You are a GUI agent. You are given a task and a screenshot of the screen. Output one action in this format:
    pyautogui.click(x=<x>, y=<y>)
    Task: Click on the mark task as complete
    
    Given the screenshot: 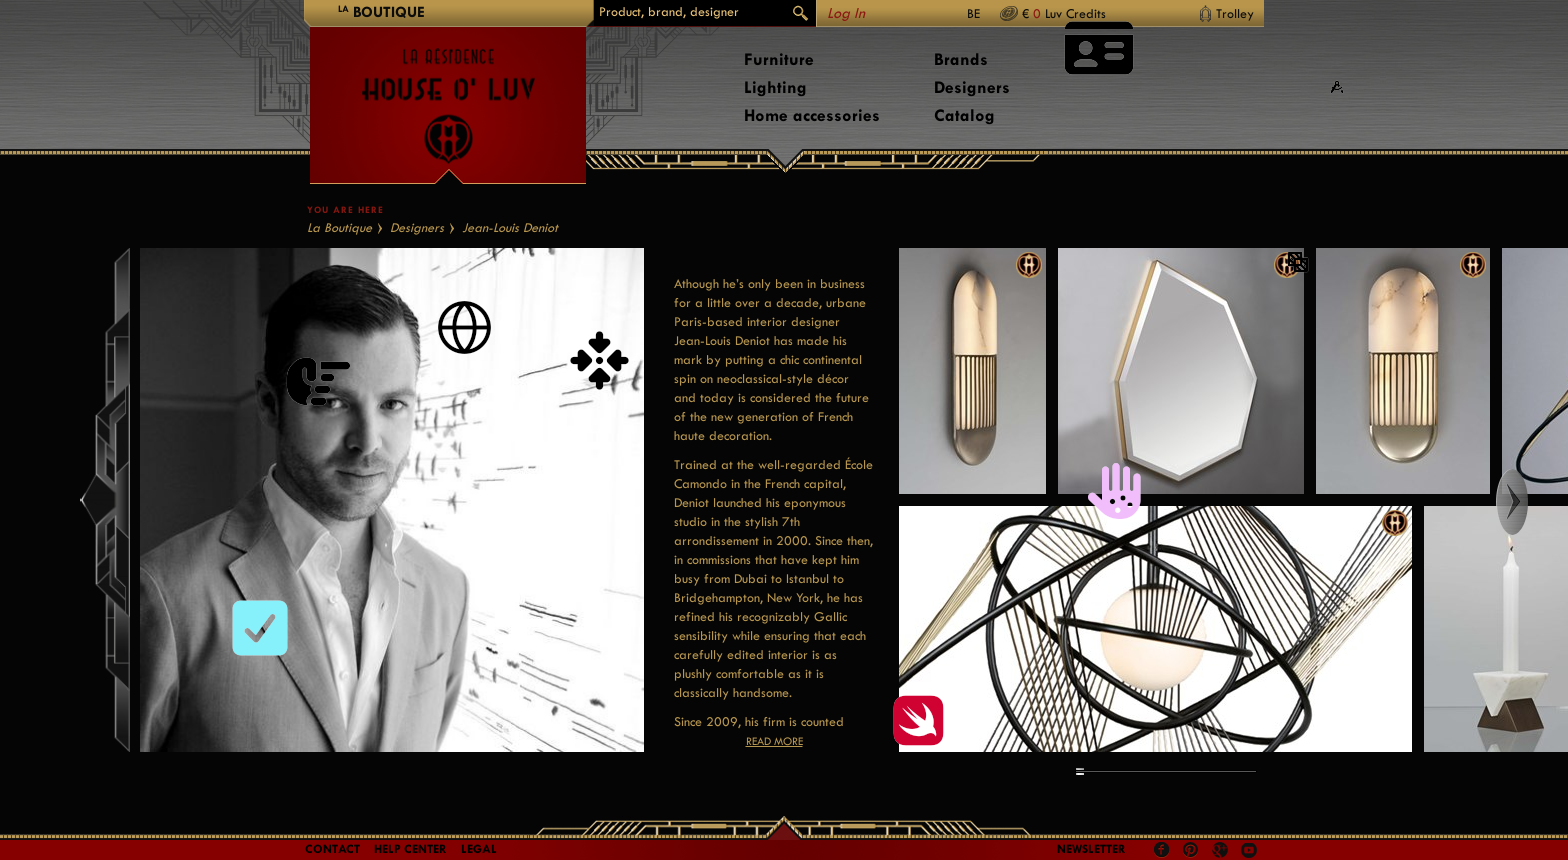 What is the action you would take?
    pyautogui.click(x=260, y=628)
    